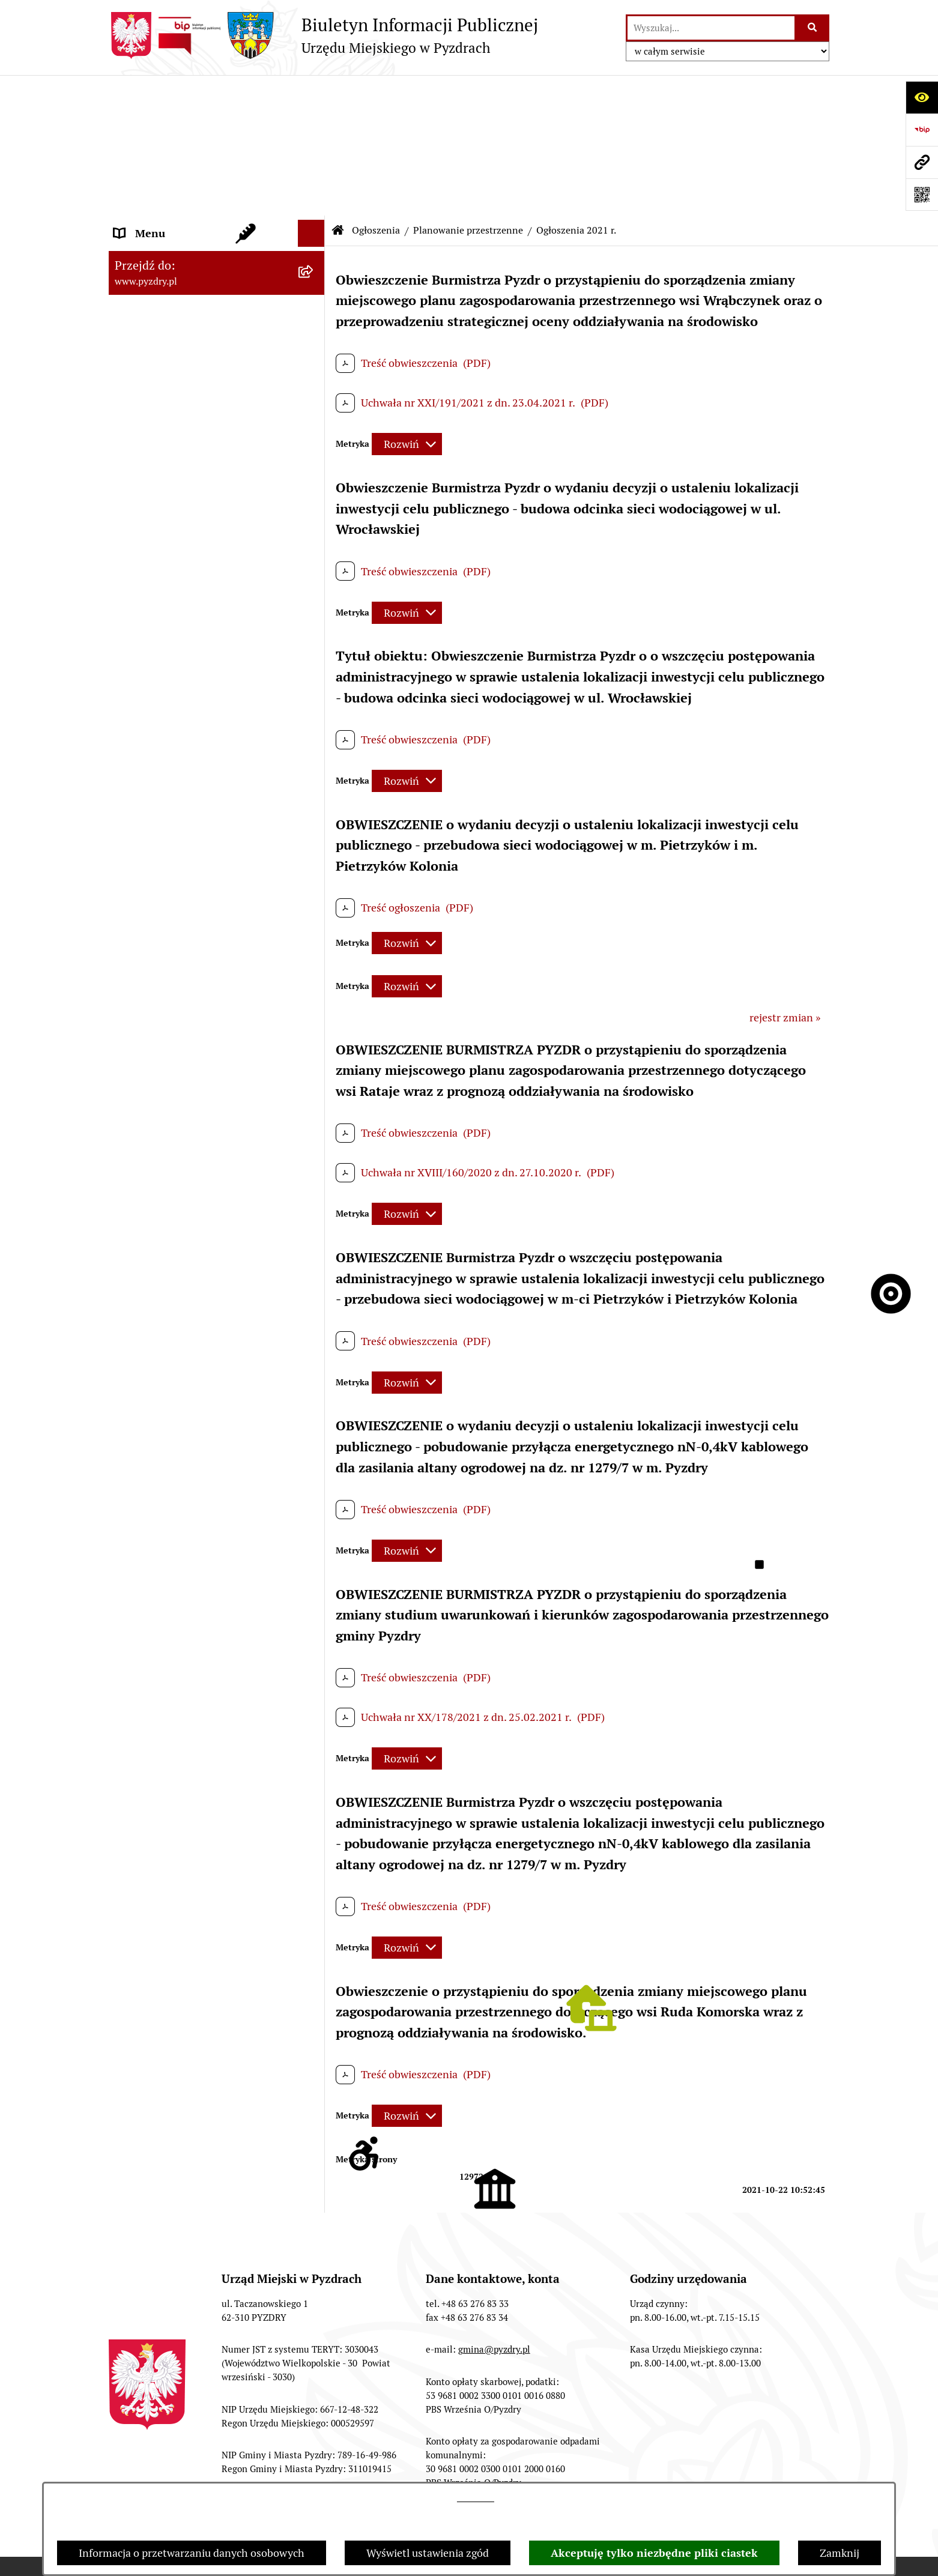 This screenshot has height=2576, width=938. I want to click on indicates wheelchair accessible route or facility, so click(364, 2153).